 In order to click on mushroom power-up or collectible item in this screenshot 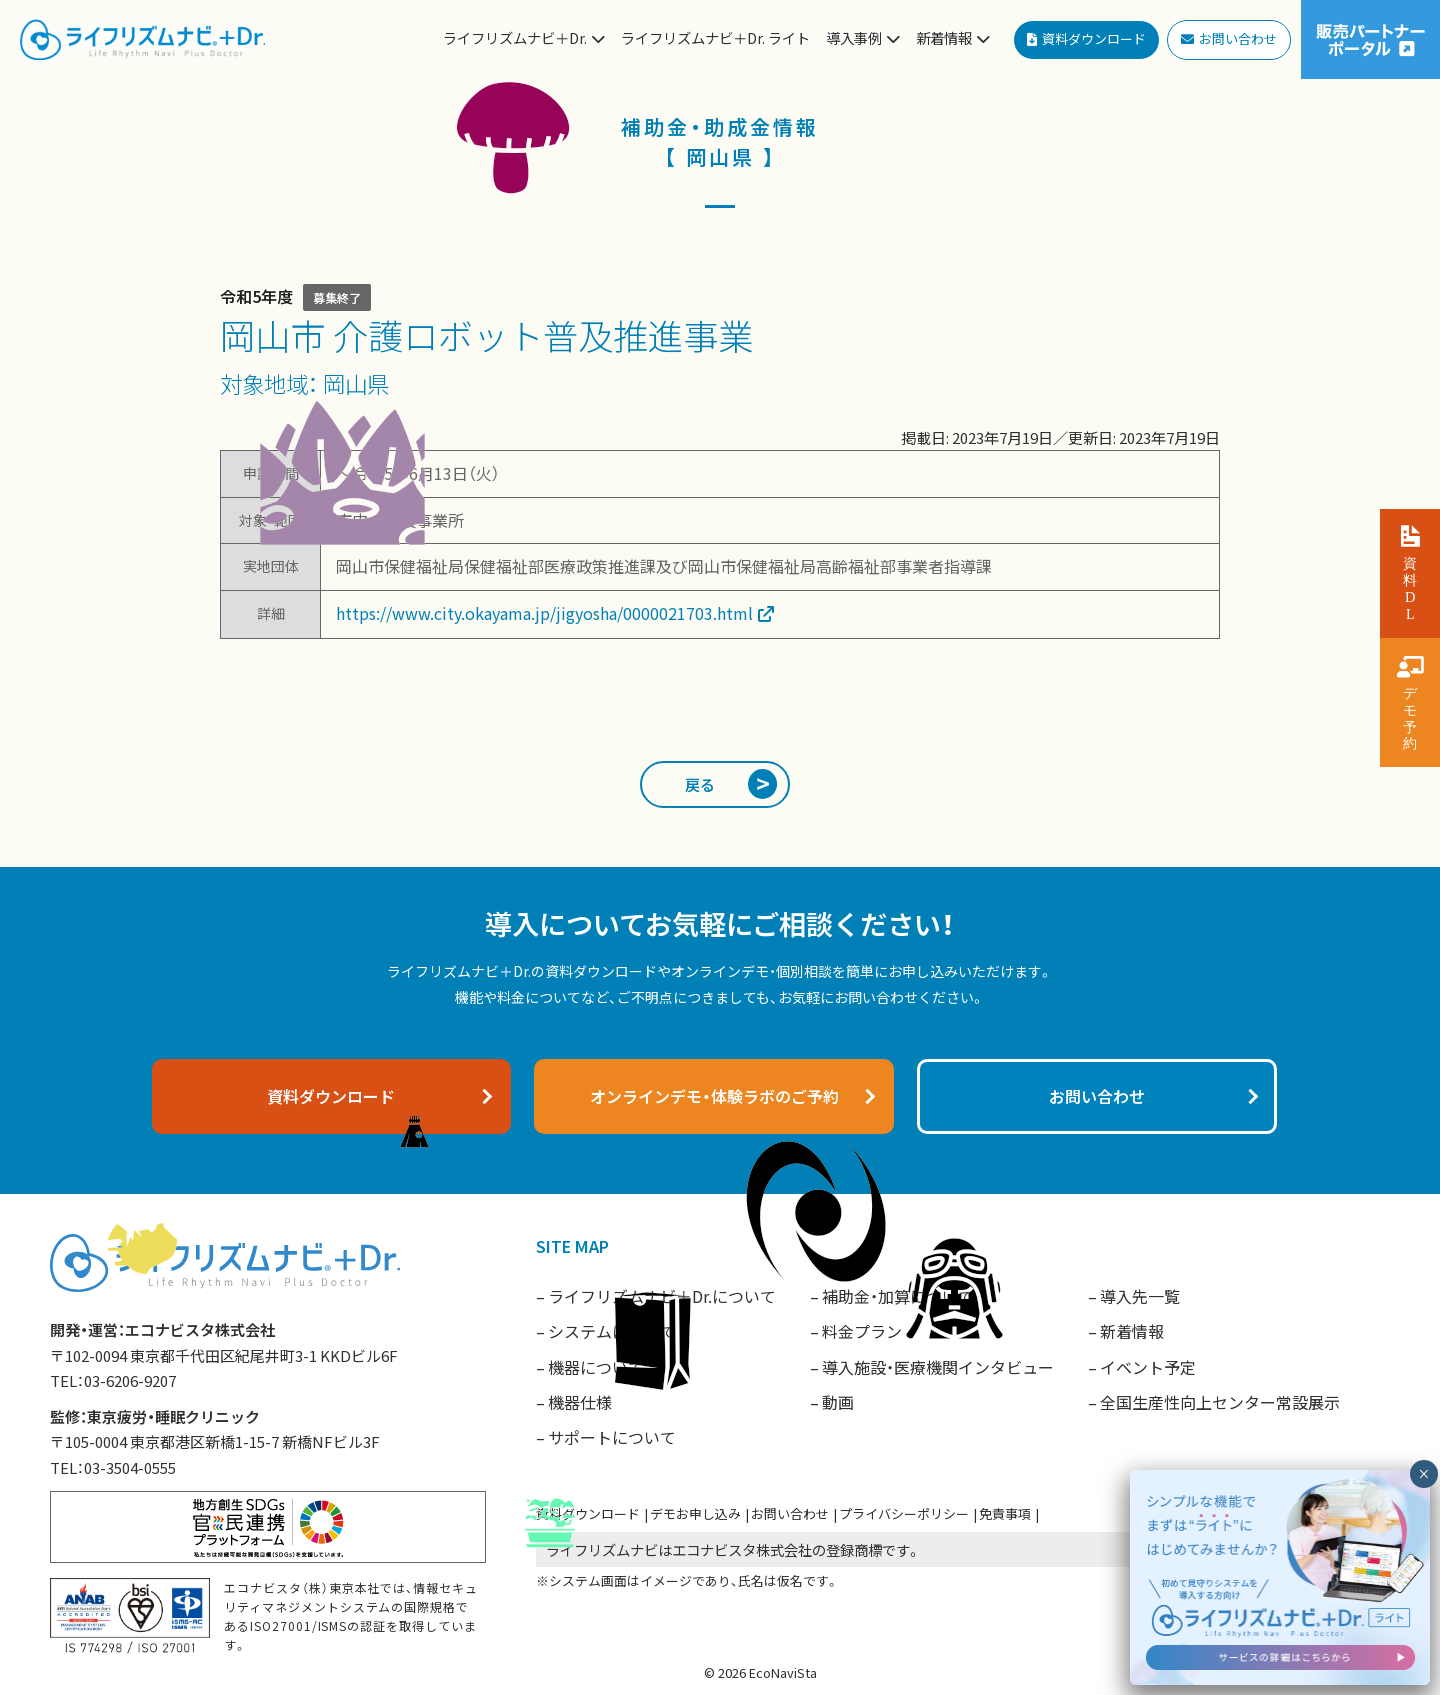, I will do `click(512, 136)`.